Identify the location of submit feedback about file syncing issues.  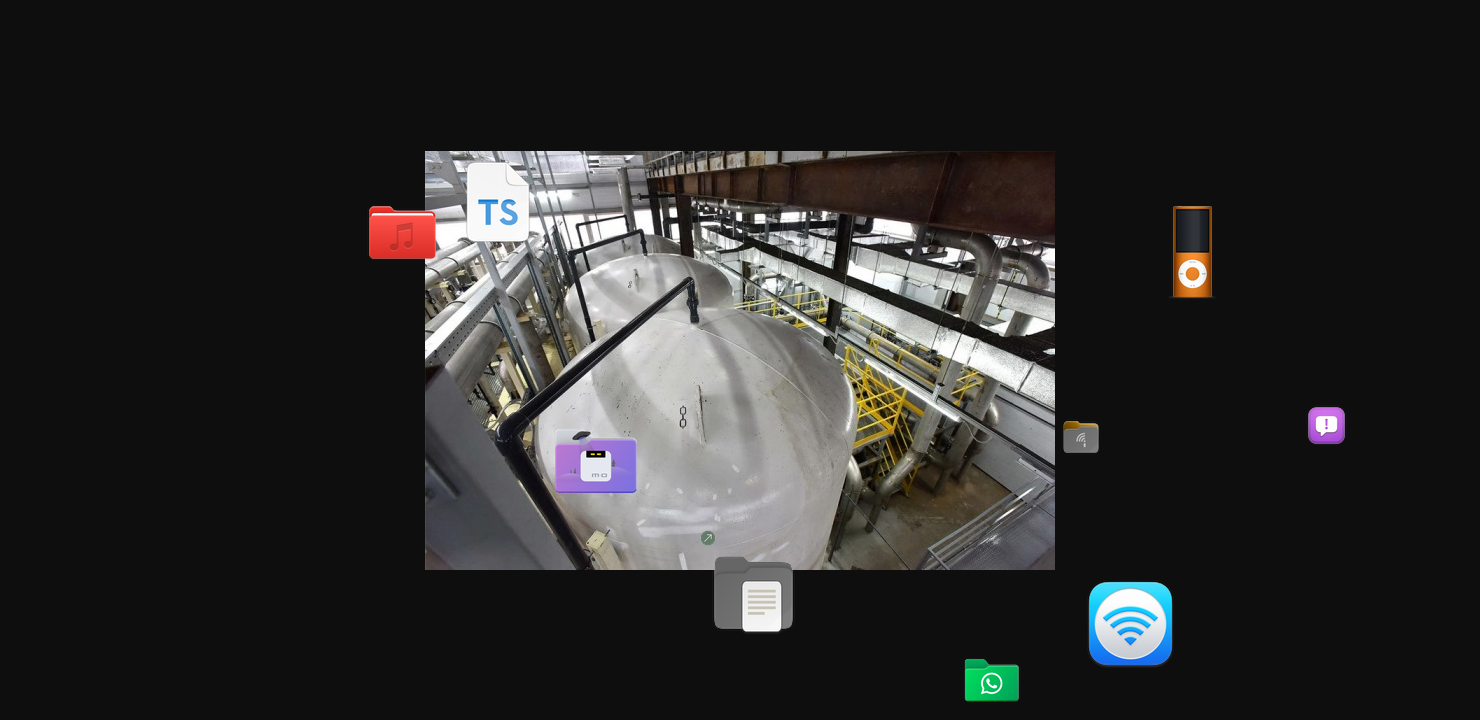
(1326, 425).